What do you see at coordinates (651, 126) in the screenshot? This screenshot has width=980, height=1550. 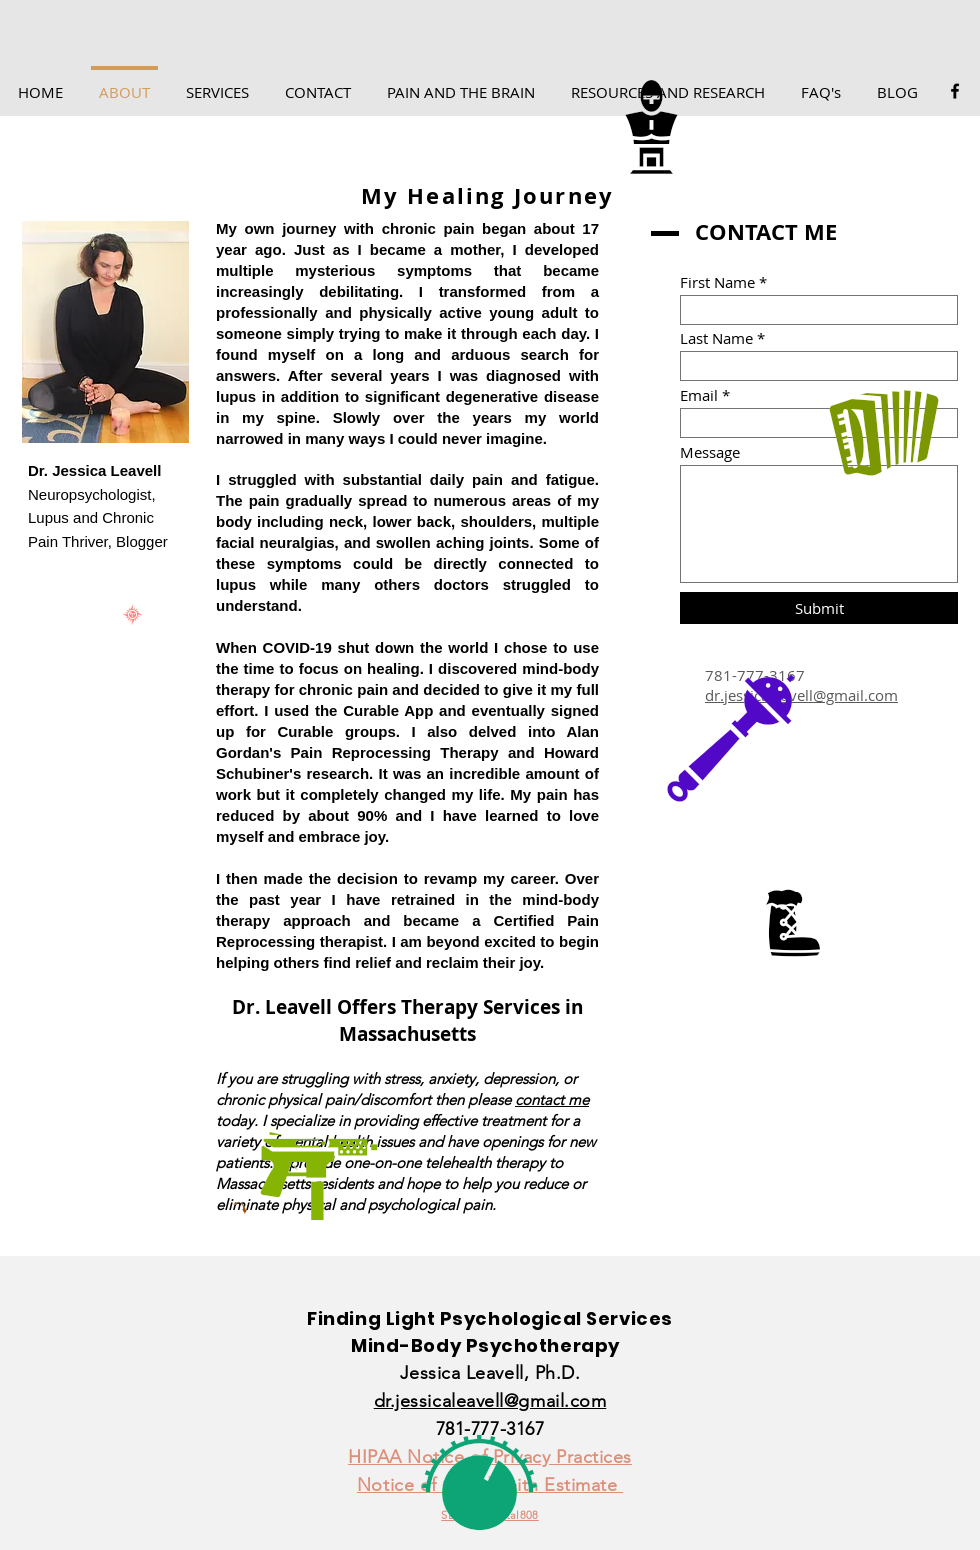 I see `view museum or gallery collection` at bounding box center [651, 126].